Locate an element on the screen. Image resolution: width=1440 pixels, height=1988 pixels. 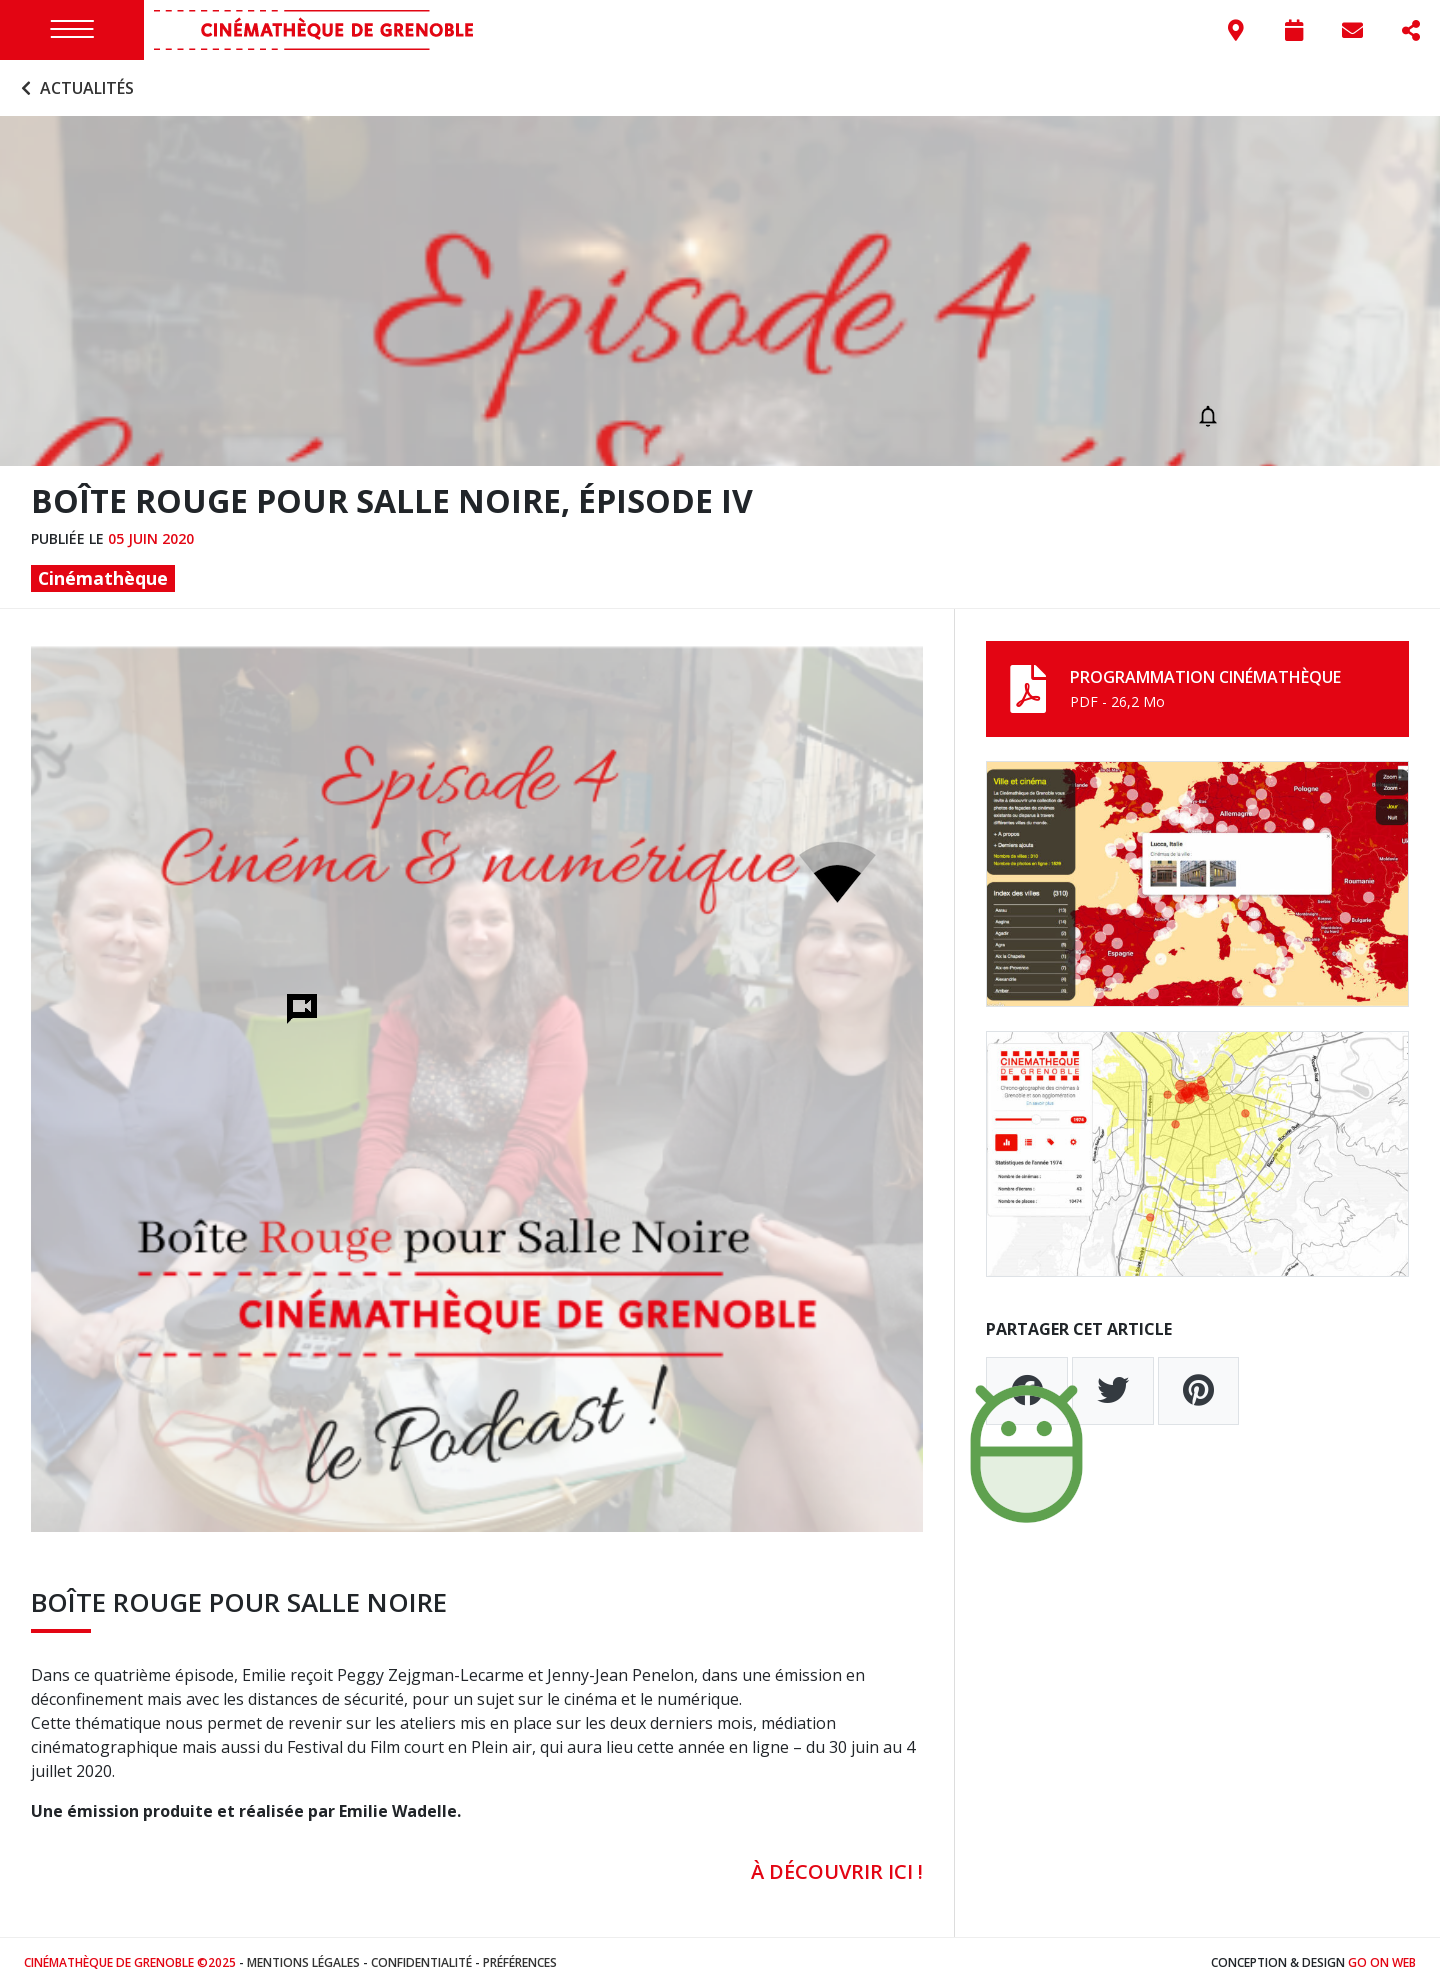
view your notifications is located at coordinates (1208, 416).